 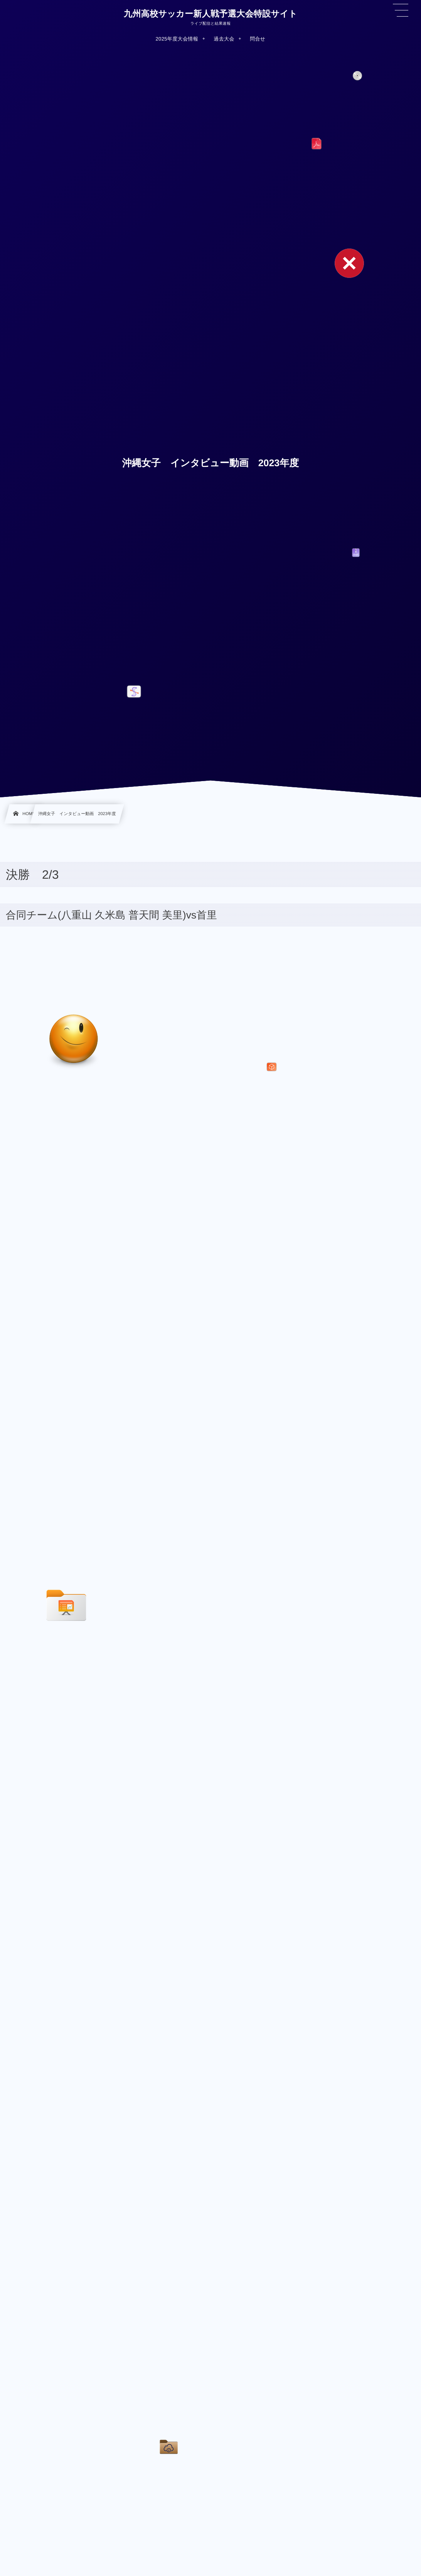 I want to click on open apache httpd server configuration folder, so click(x=168, y=2447).